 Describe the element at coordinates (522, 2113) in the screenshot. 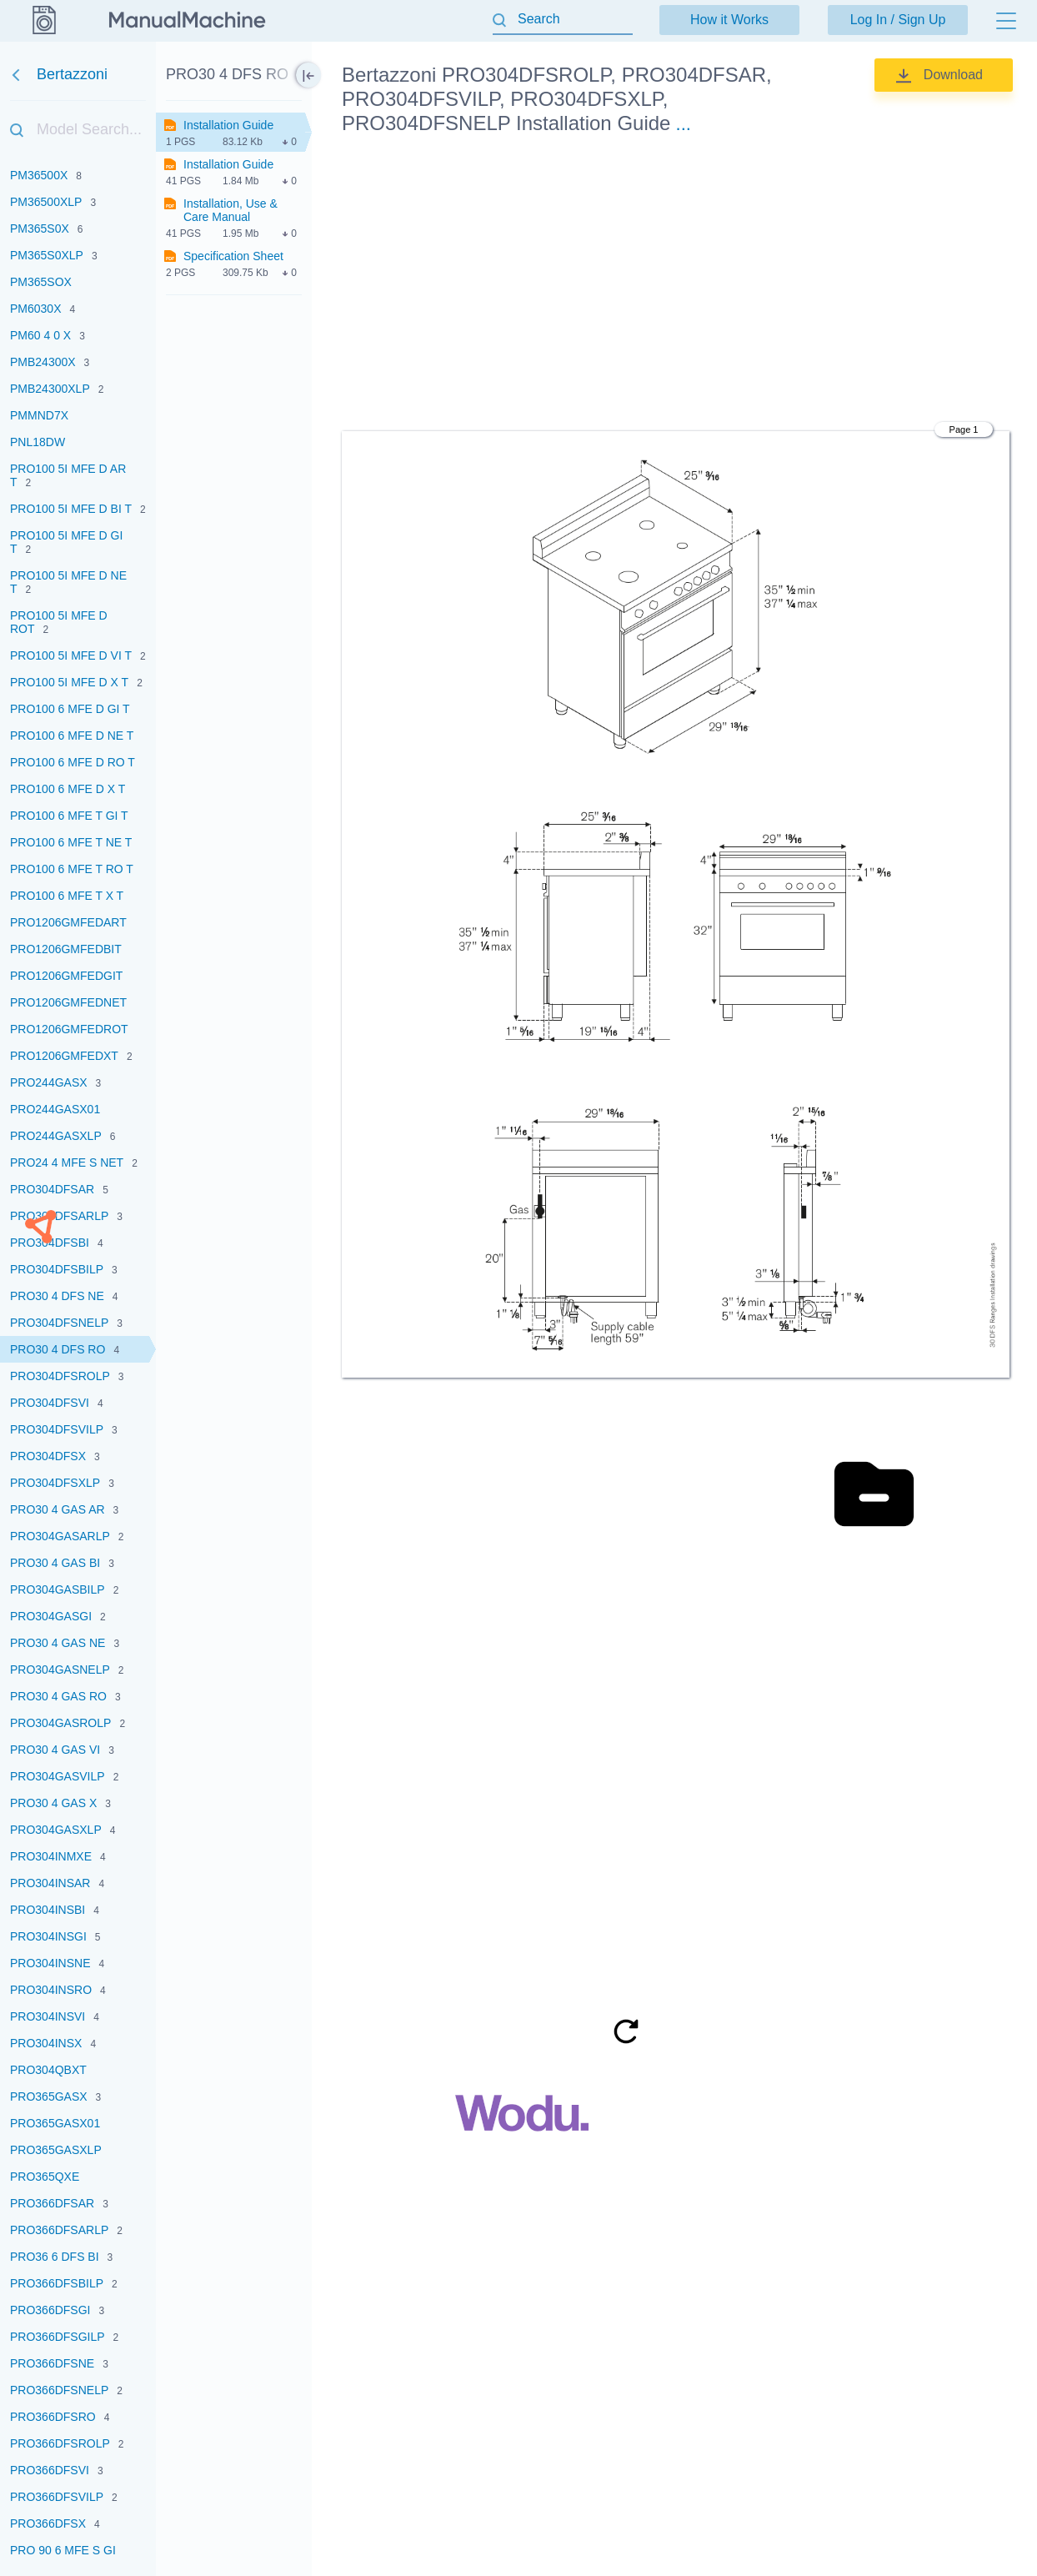

I see `wodu brand logo` at that location.